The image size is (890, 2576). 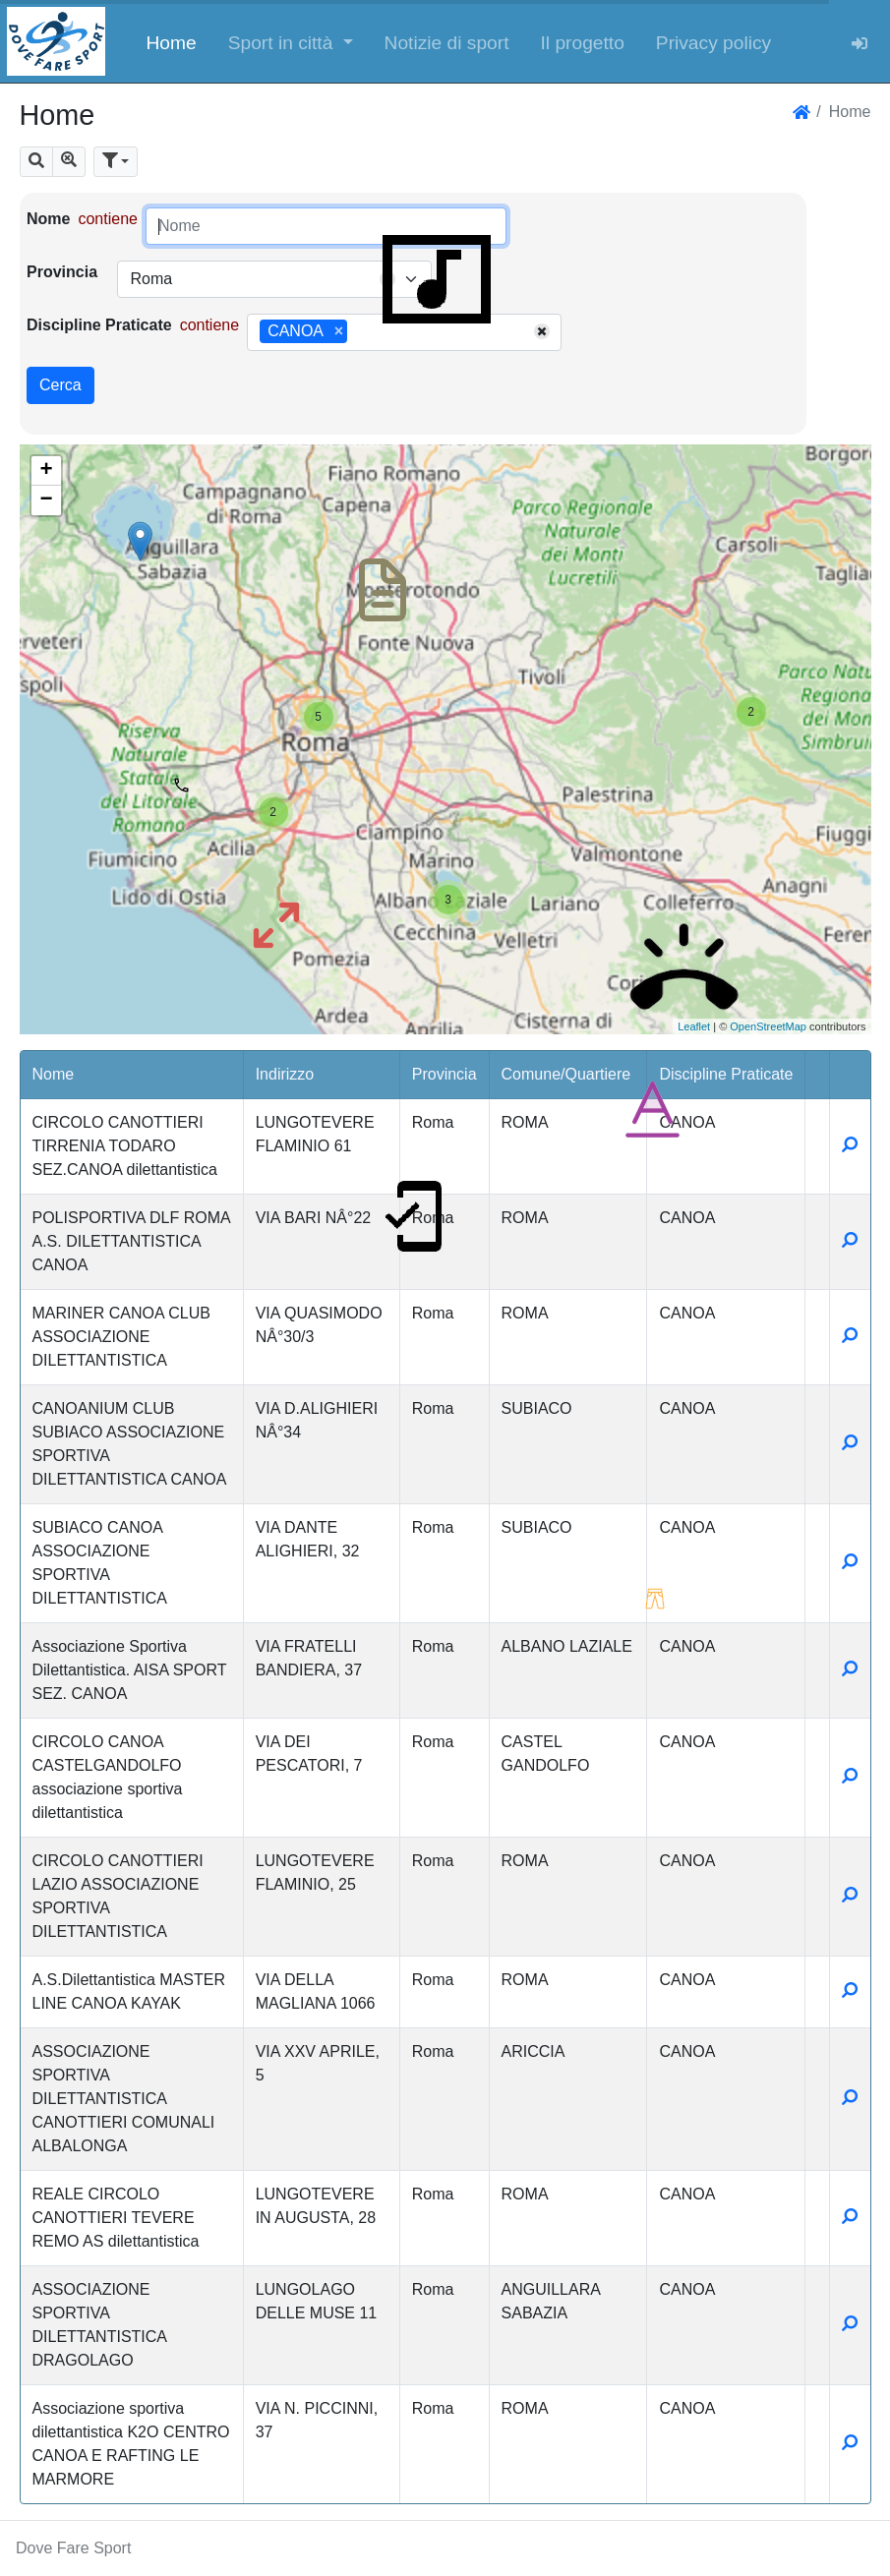 I want to click on apply underline formatting to text, so click(x=652, y=1110).